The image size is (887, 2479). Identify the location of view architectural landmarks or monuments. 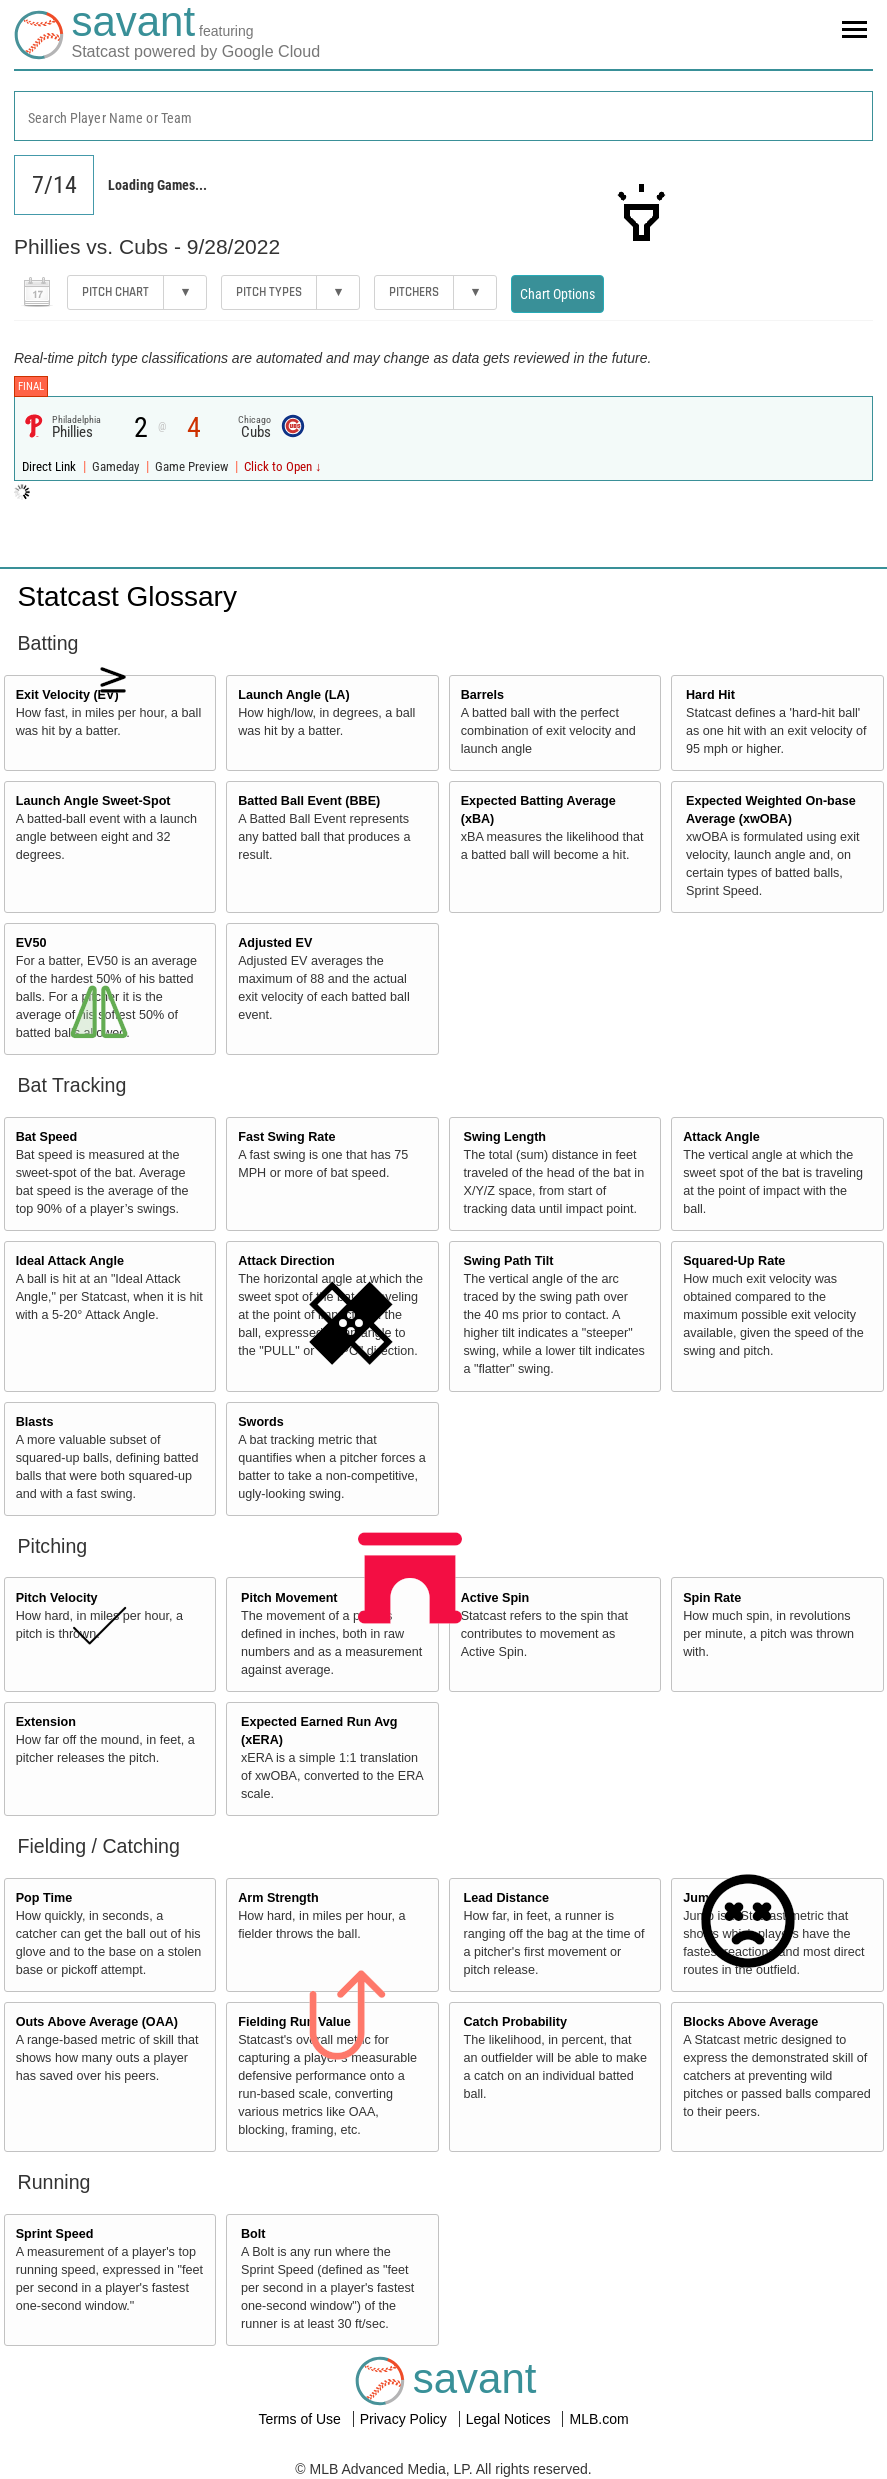
(410, 1578).